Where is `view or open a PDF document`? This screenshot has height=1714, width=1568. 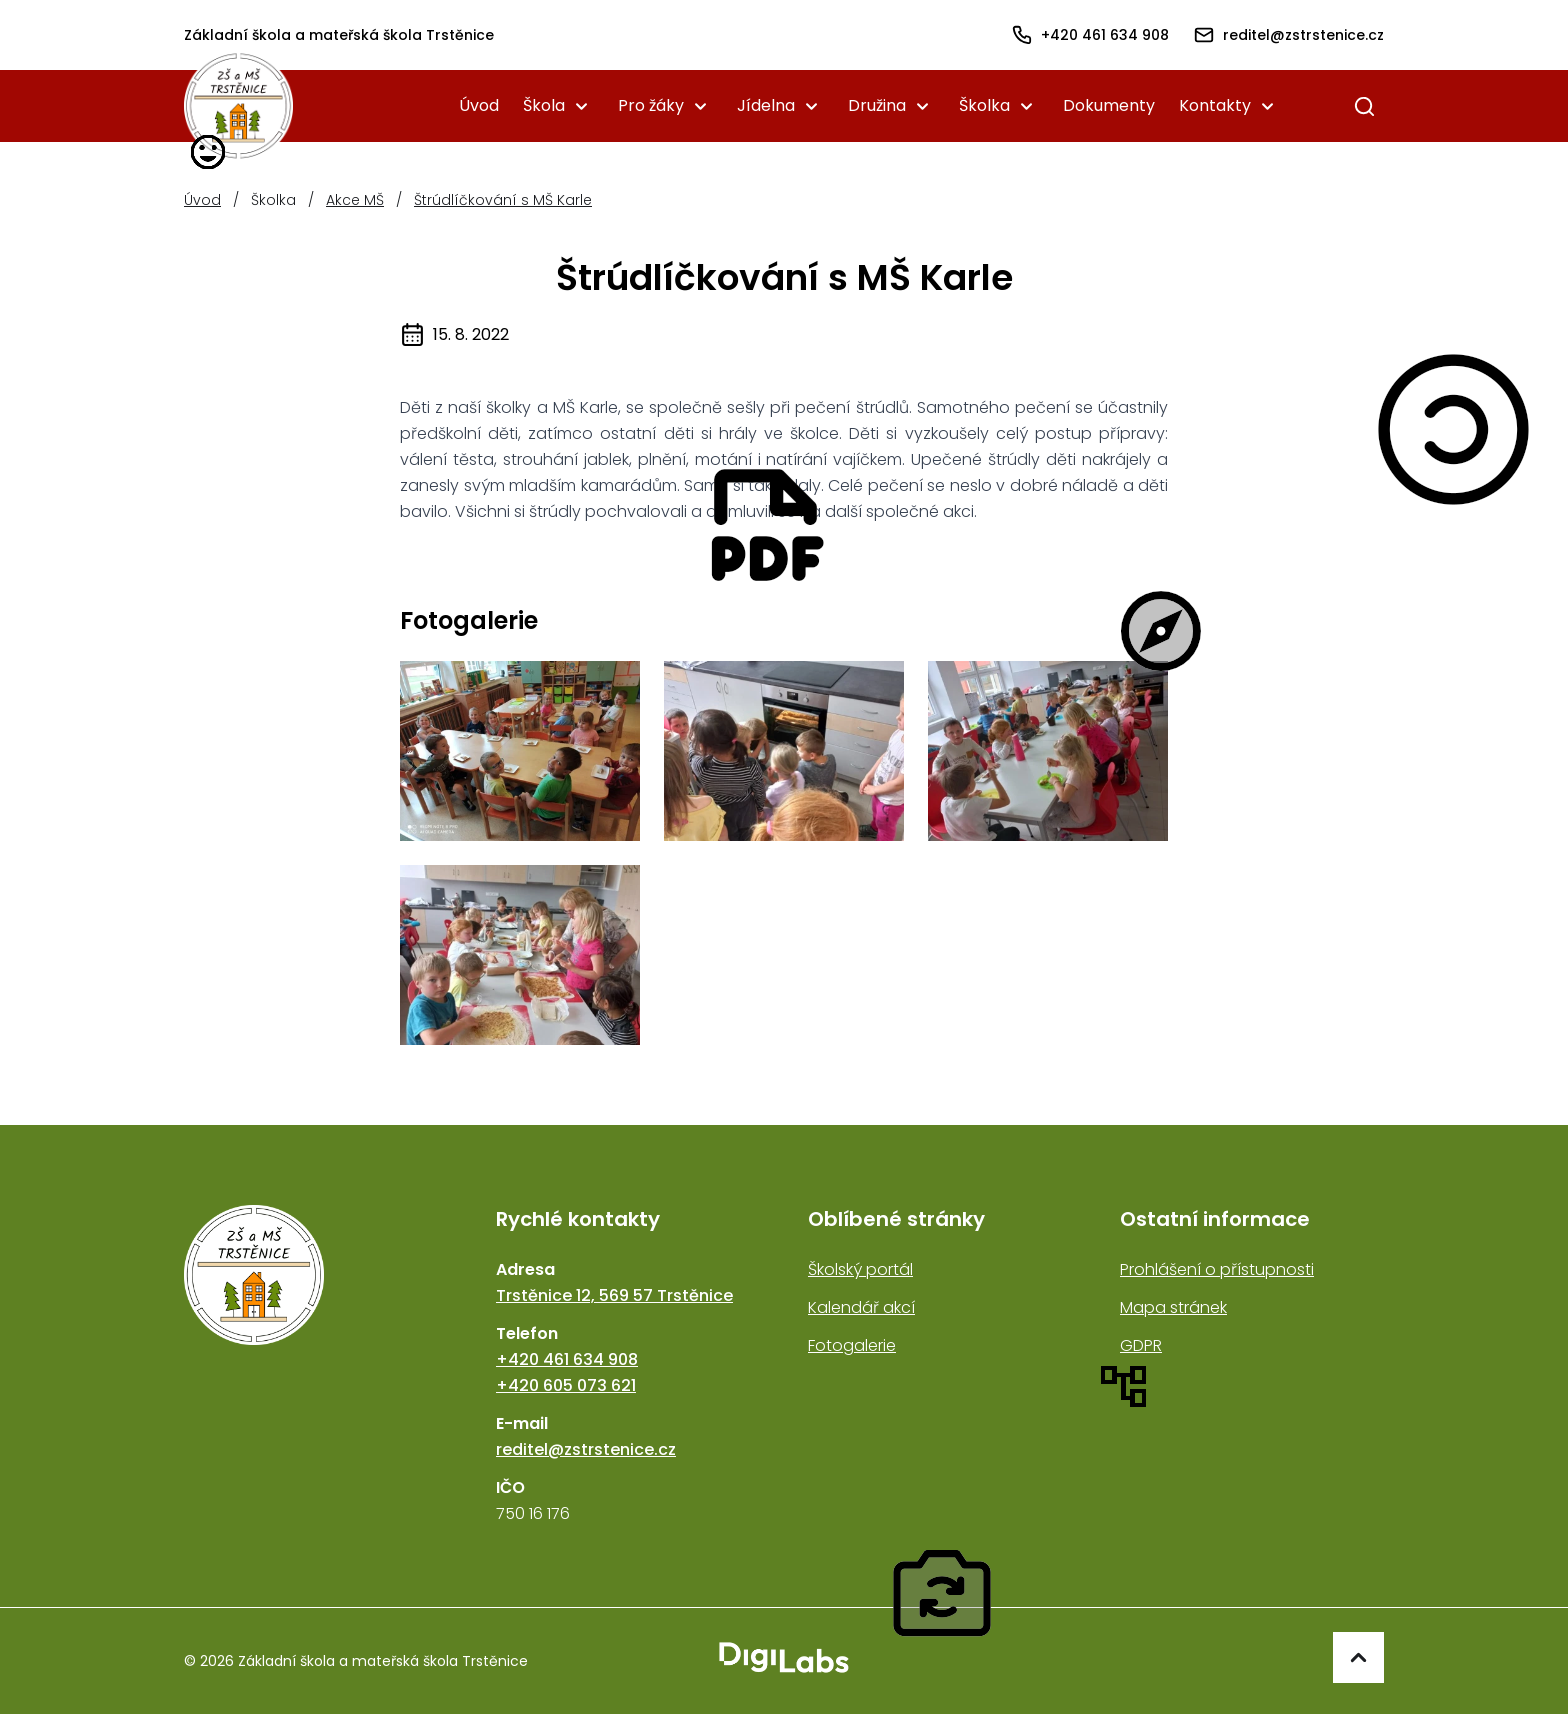 view or open a PDF document is located at coordinates (765, 529).